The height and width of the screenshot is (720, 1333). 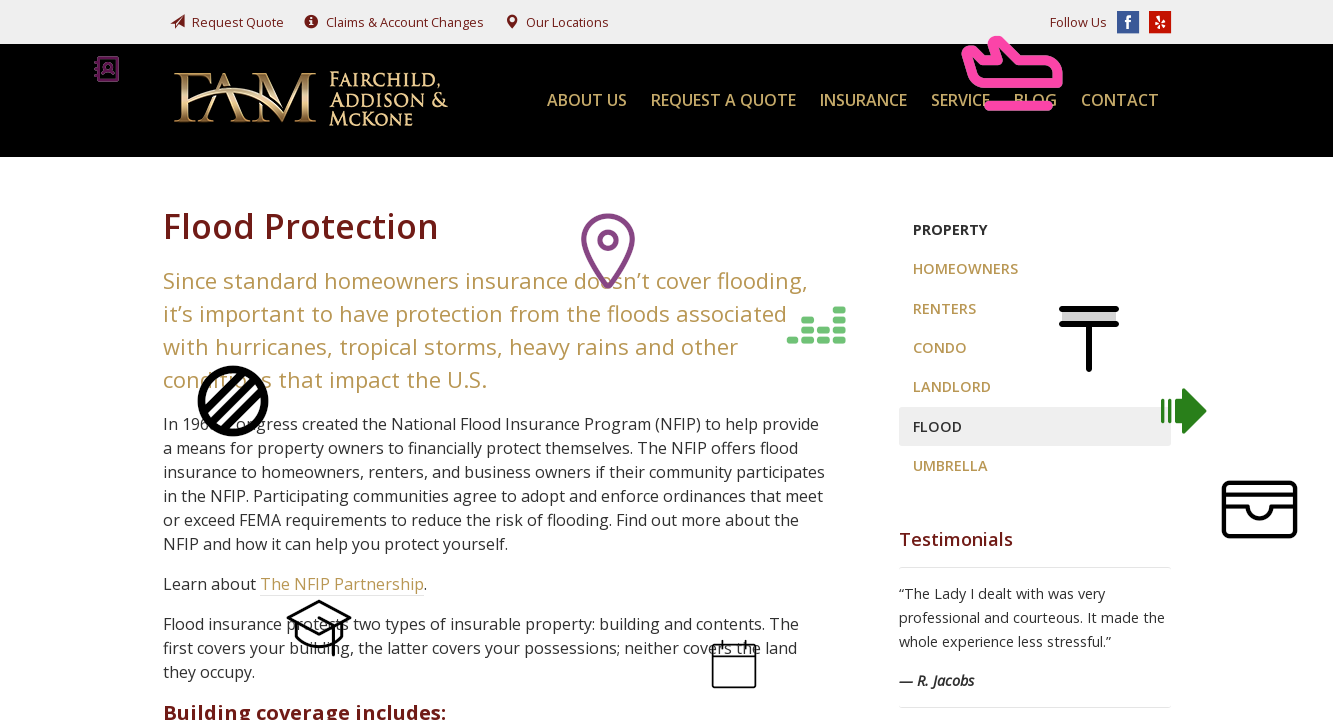 I want to click on open Deezer music streaming app, so click(x=815, y=326).